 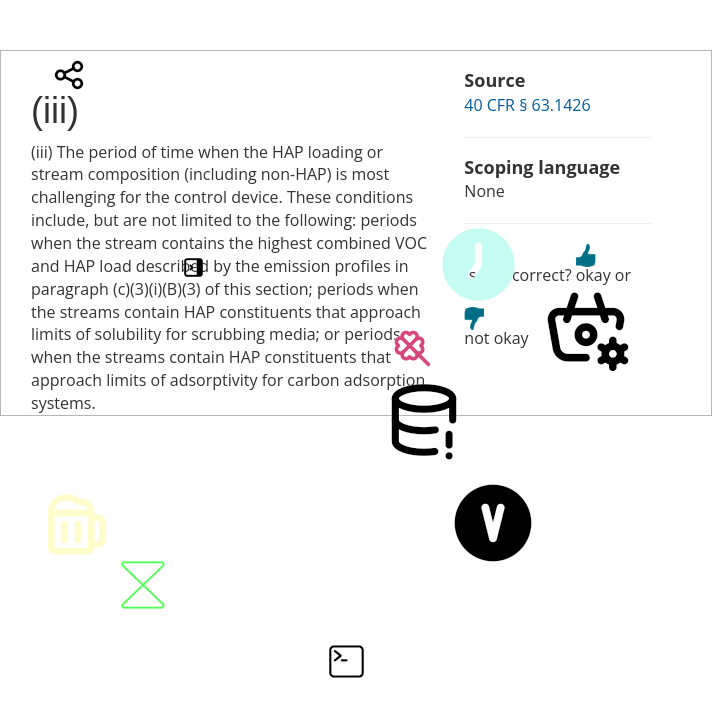 I want to click on indicates the current time is 7 o'clock, so click(x=478, y=264).